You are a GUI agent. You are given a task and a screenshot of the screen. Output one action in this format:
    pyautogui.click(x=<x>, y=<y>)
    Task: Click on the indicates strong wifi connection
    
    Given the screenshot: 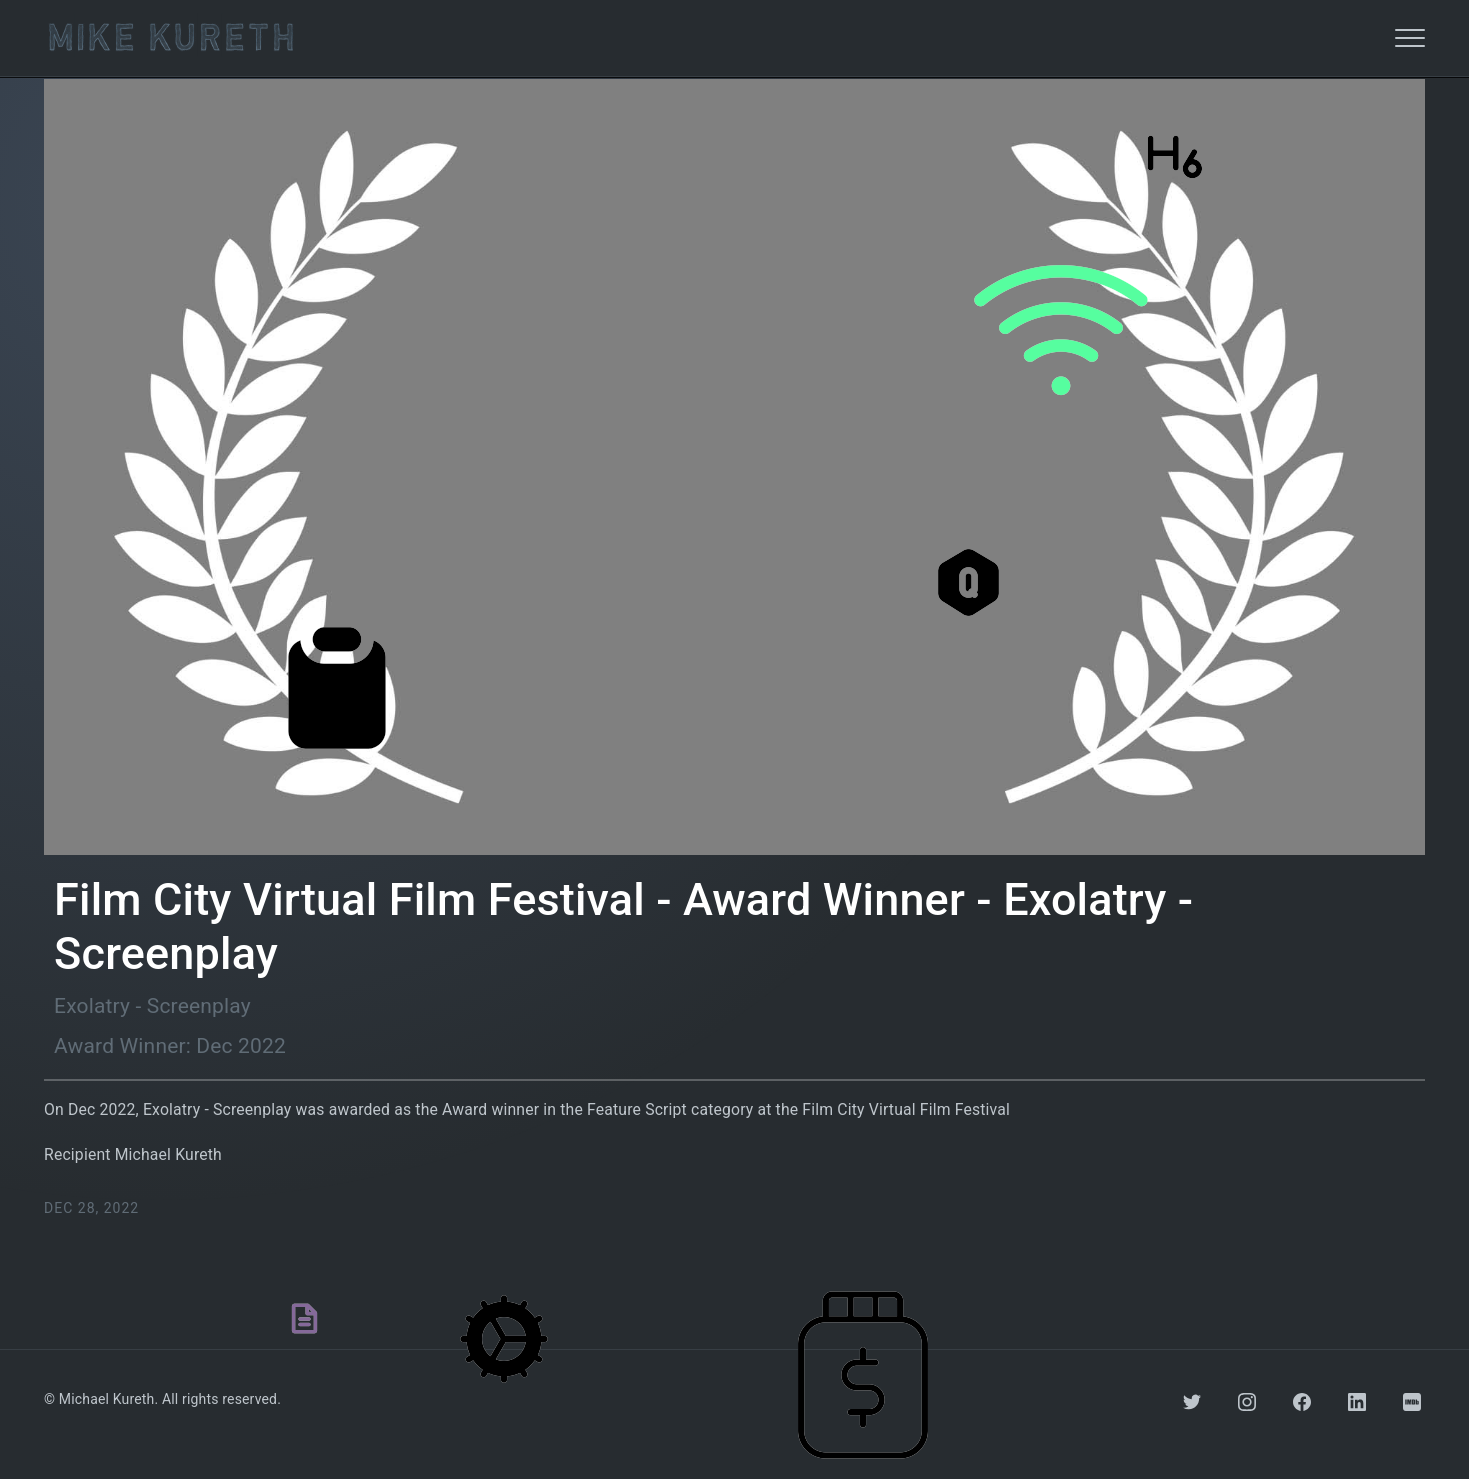 What is the action you would take?
    pyautogui.click(x=1061, y=327)
    